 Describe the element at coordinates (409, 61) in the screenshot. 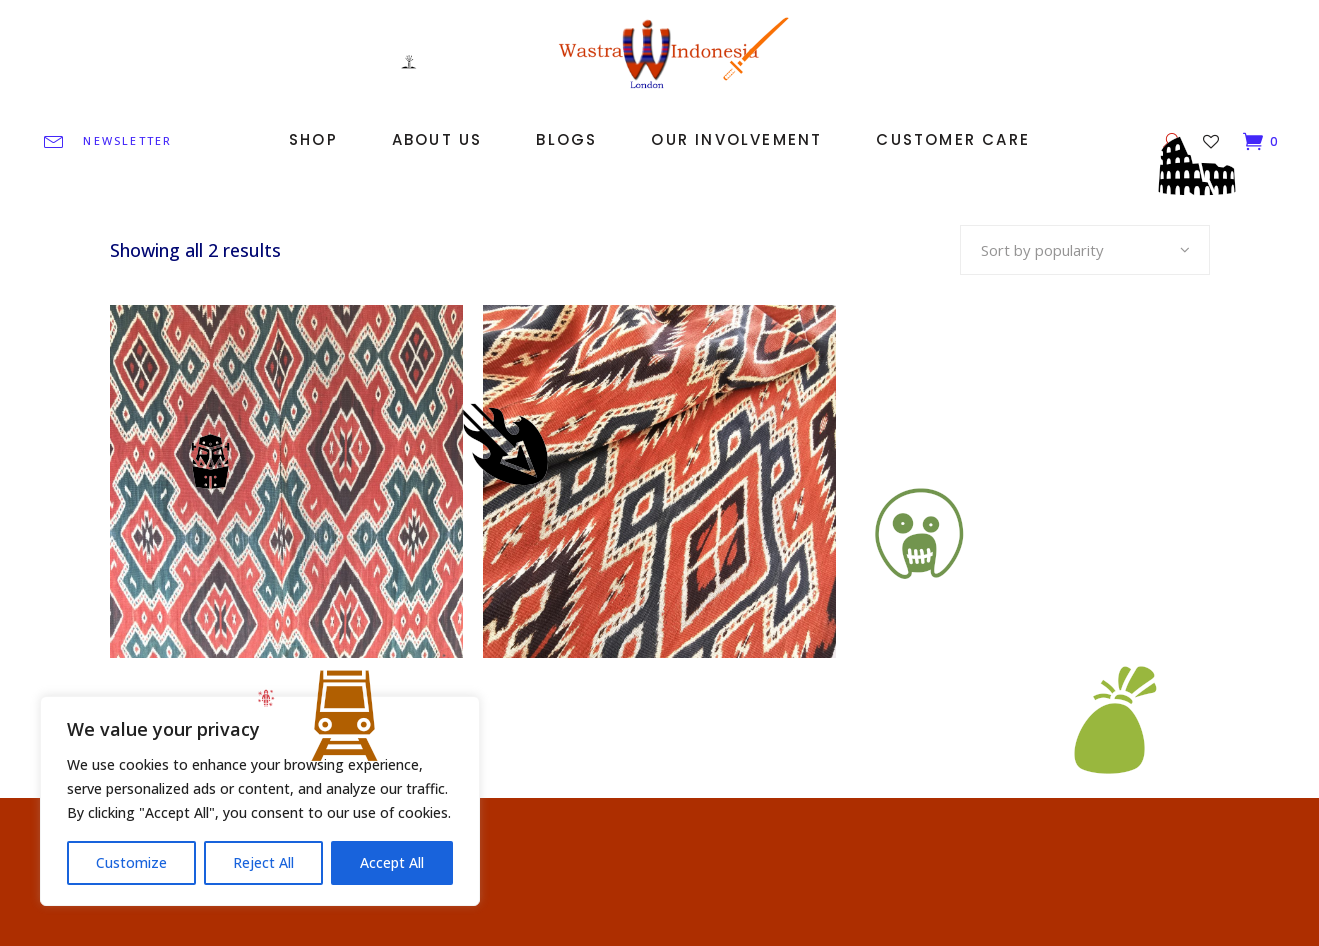

I see `summon or raise undead units` at that location.